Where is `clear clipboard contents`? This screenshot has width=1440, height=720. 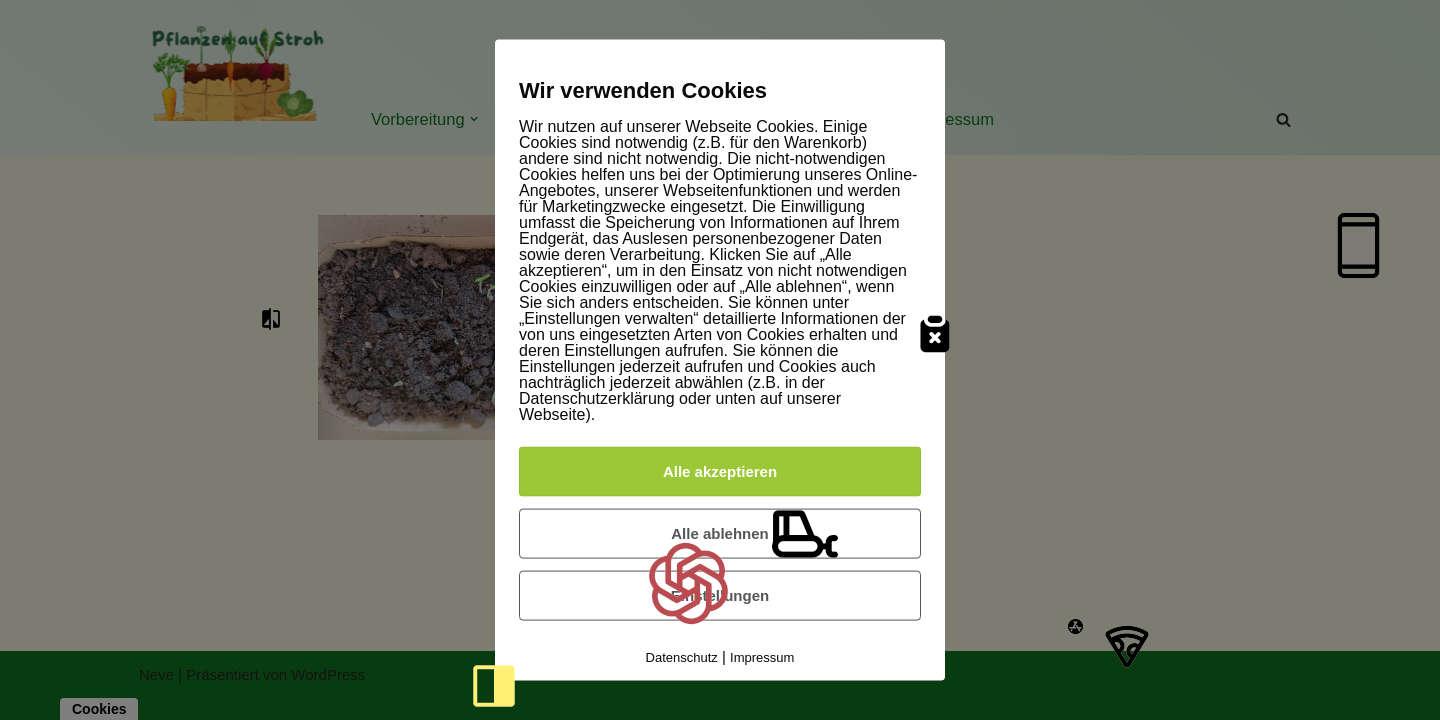 clear clipboard contents is located at coordinates (935, 334).